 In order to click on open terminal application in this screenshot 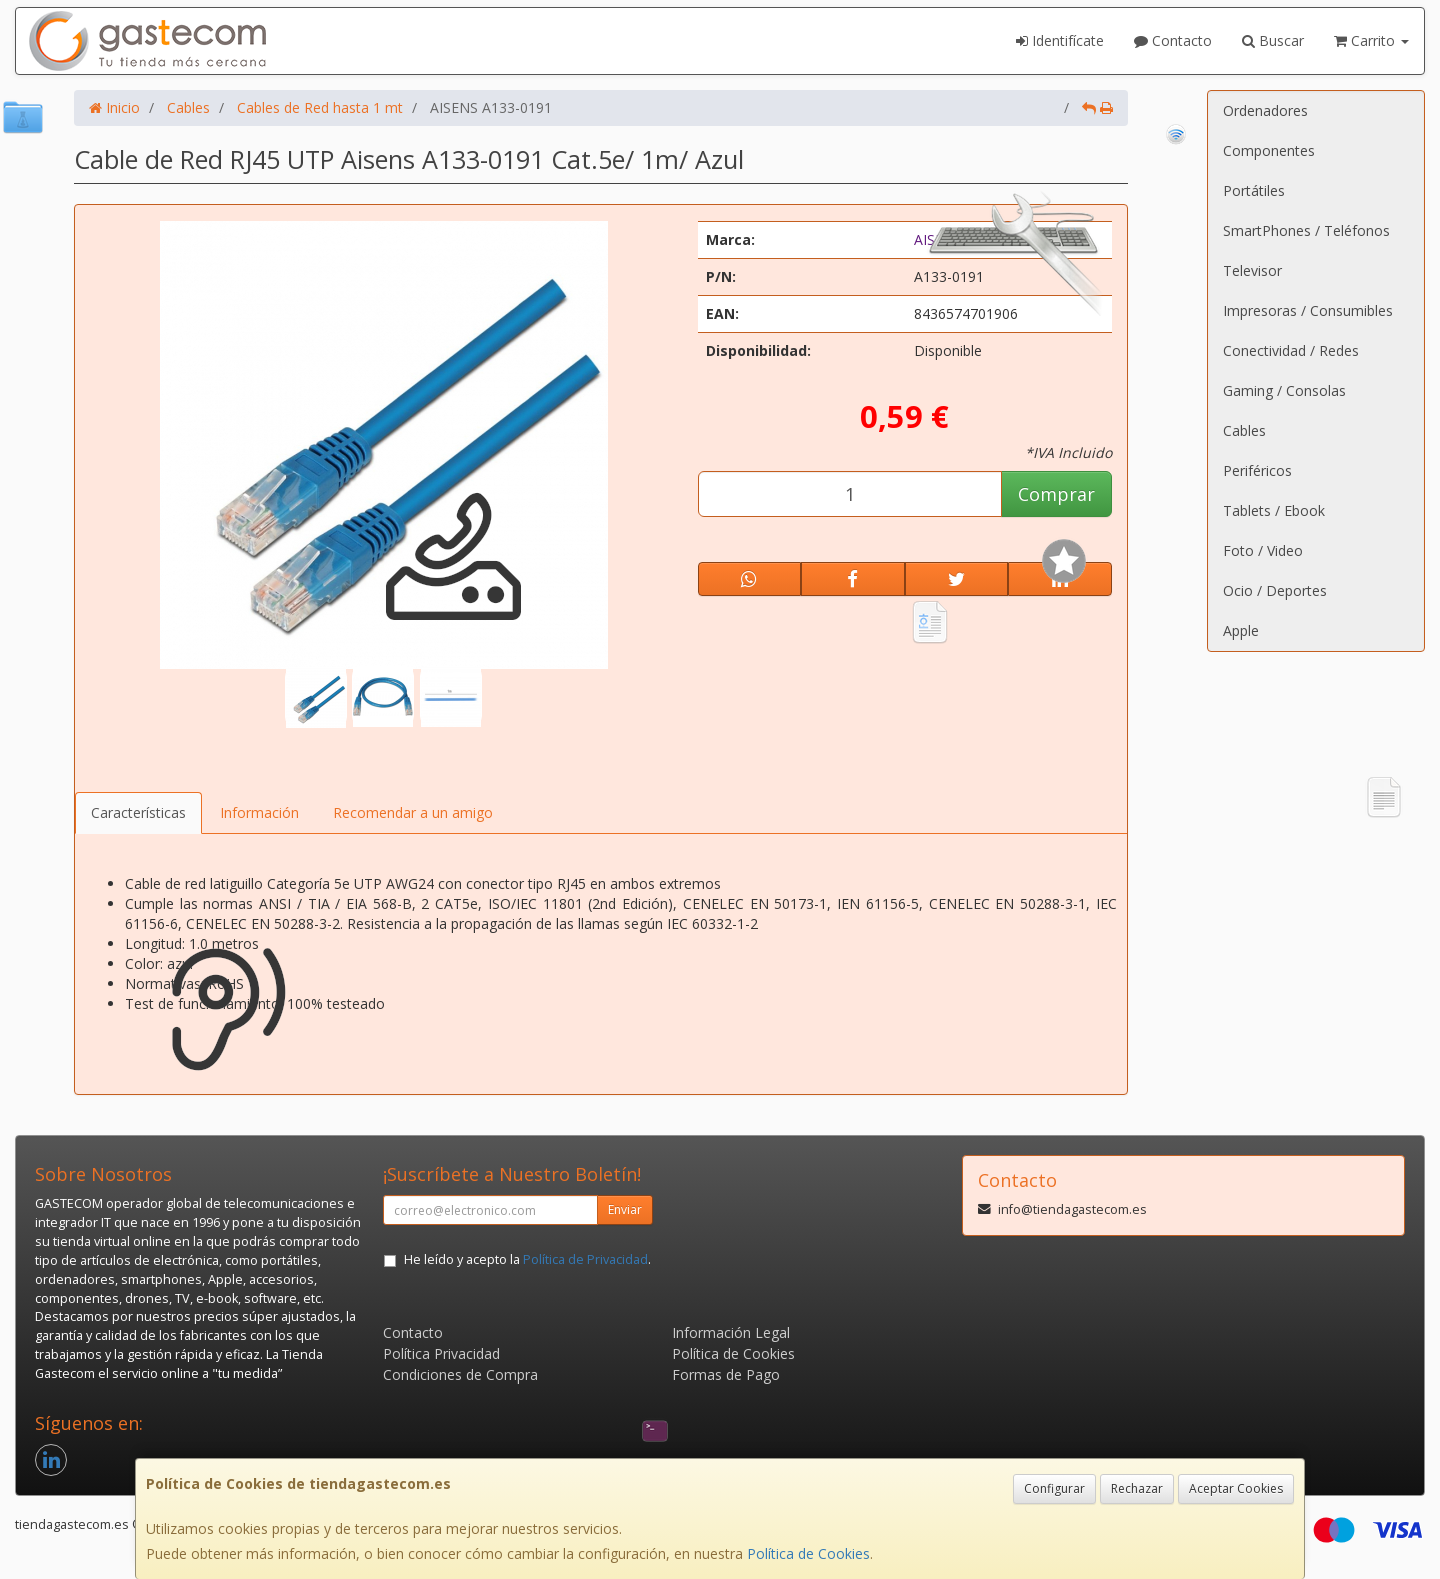, I will do `click(655, 1431)`.